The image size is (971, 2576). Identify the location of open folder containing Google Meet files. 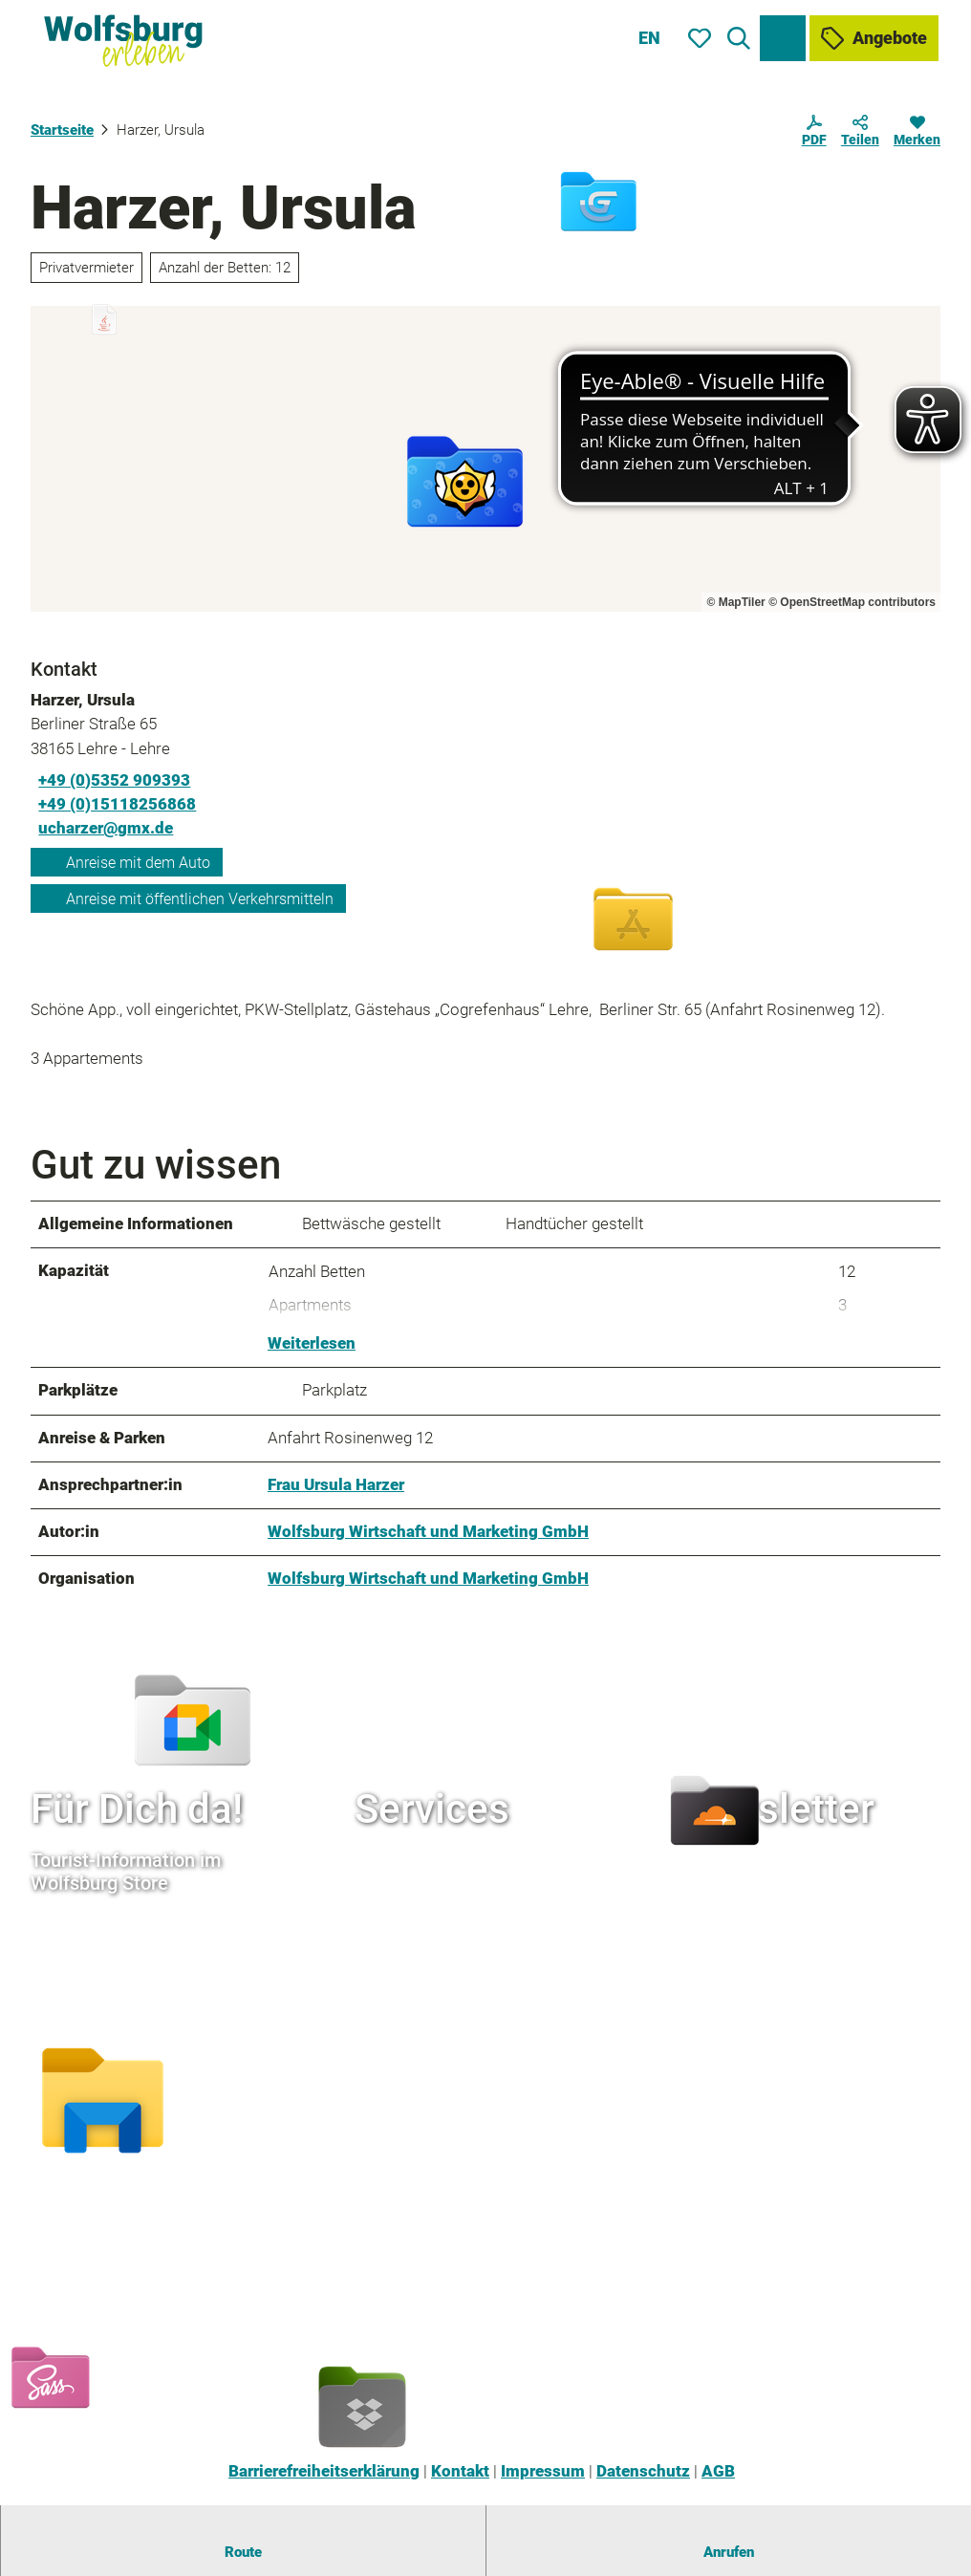
(192, 1723).